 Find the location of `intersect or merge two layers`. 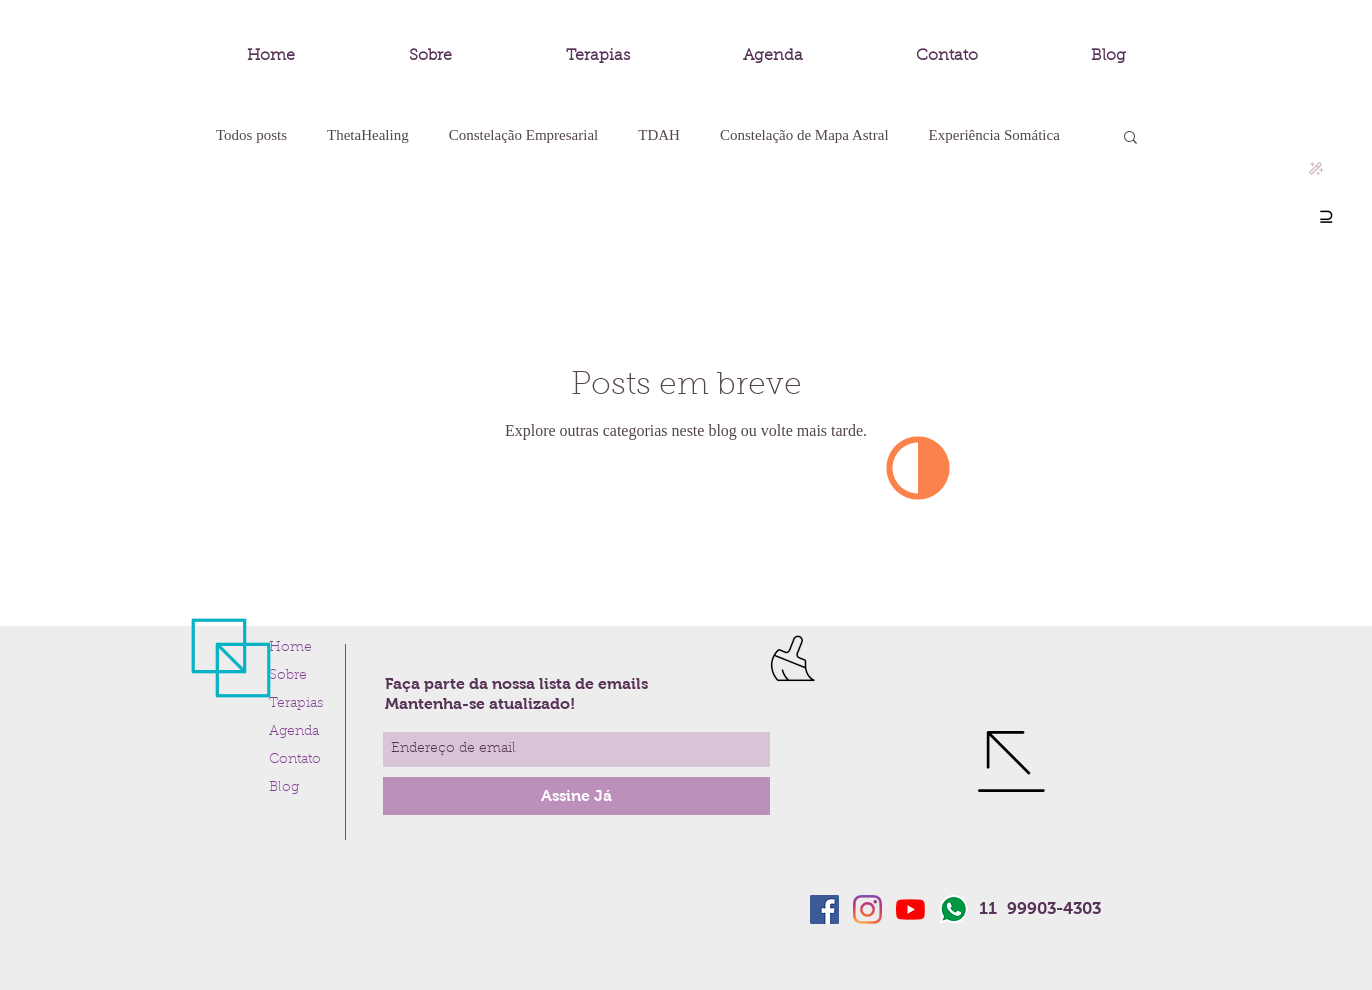

intersect or merge two layers is located at coordinates (231, 658).